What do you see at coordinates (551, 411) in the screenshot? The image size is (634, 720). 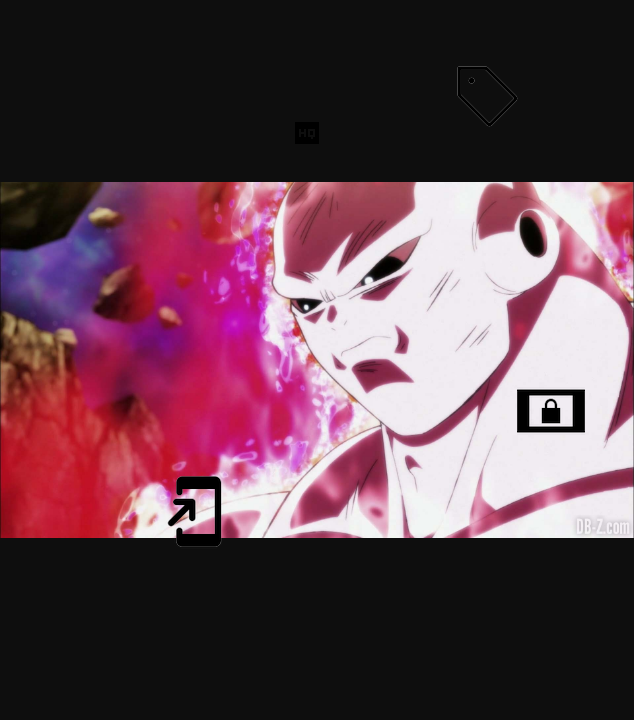 I see `lock screen in landscape orientation` at bounding box center [551, 411].